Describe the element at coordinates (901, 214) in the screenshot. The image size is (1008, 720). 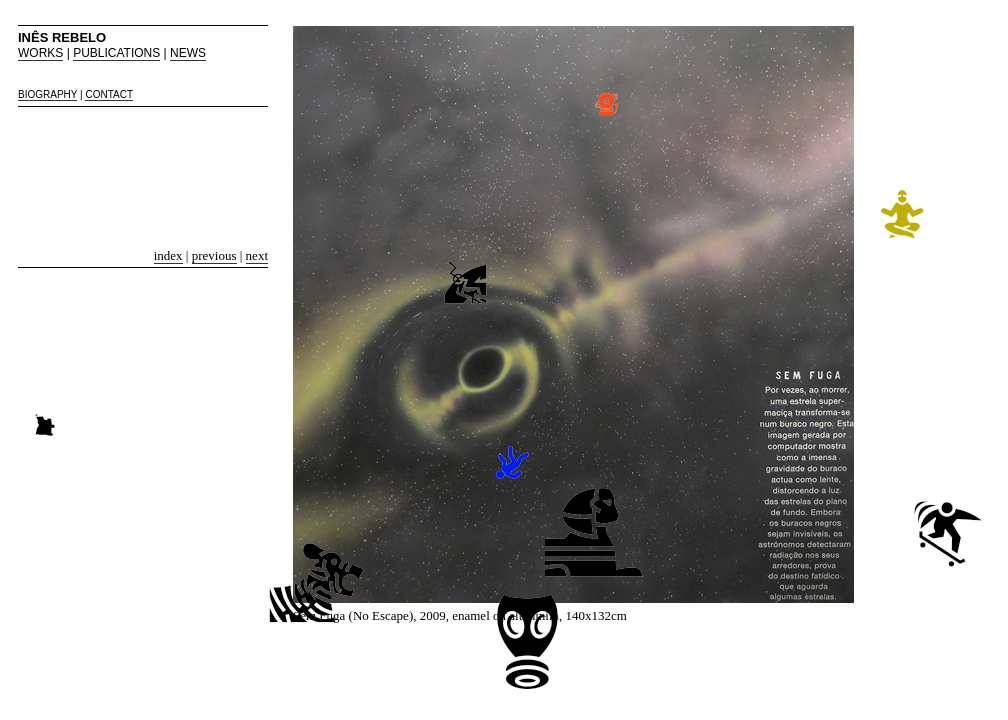
I see `access meditation or mindfulness features` at that location.